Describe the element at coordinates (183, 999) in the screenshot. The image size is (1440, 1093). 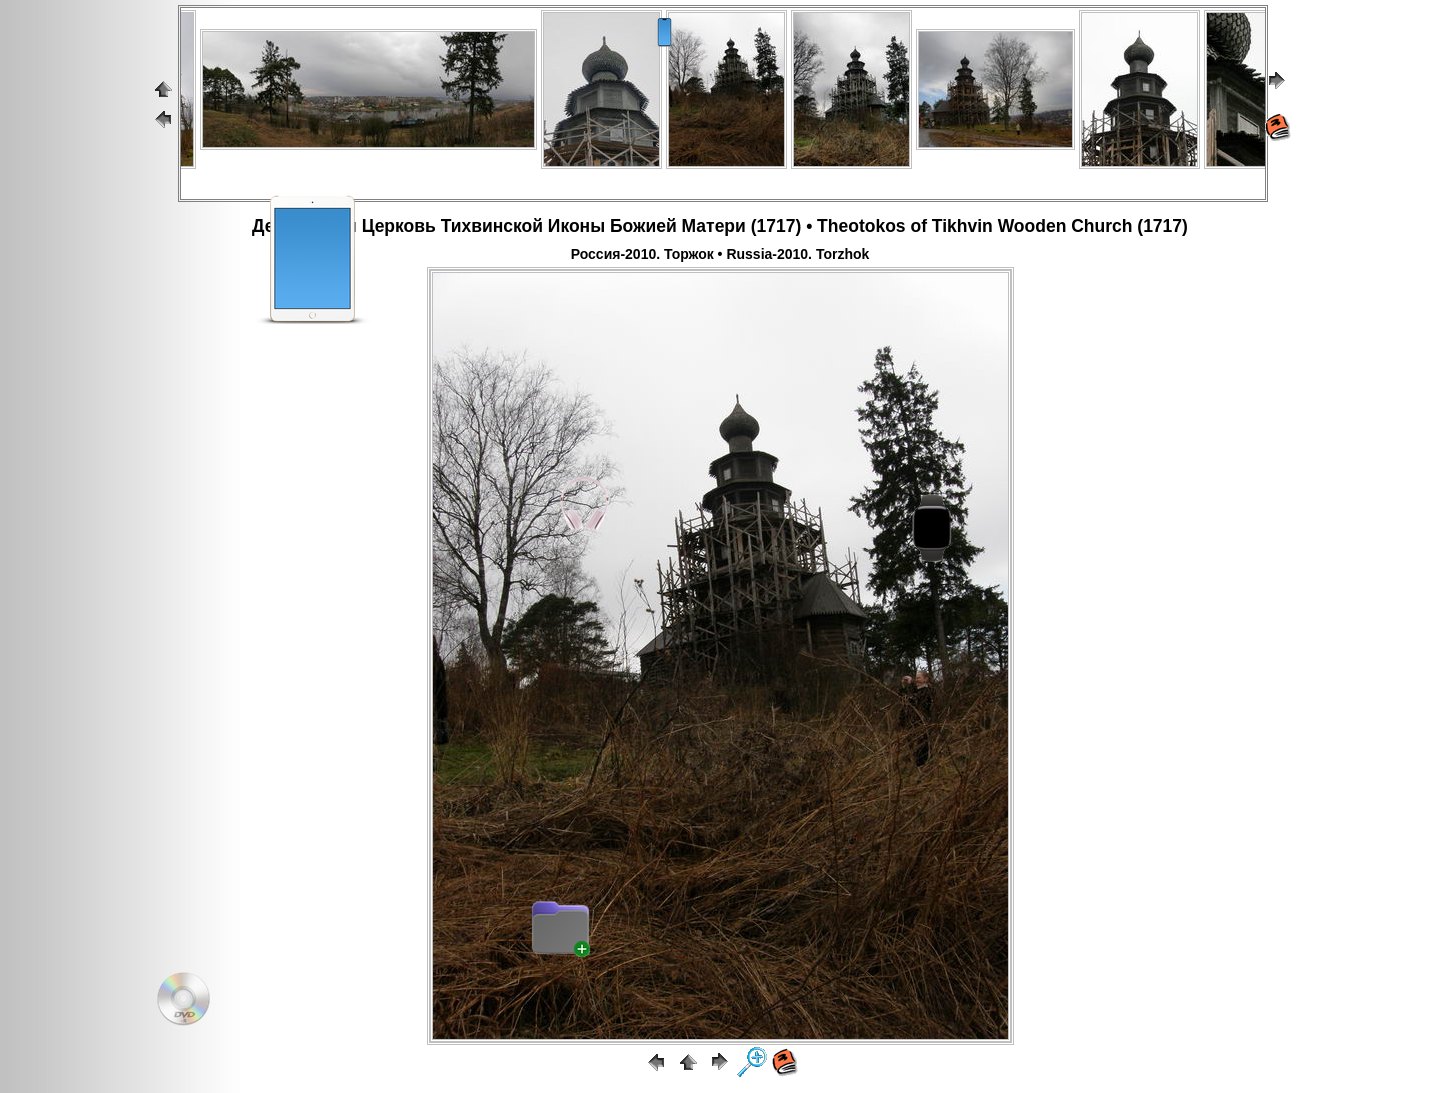
I see `indicates a blank DVD-R disc ready for burning` at that location.